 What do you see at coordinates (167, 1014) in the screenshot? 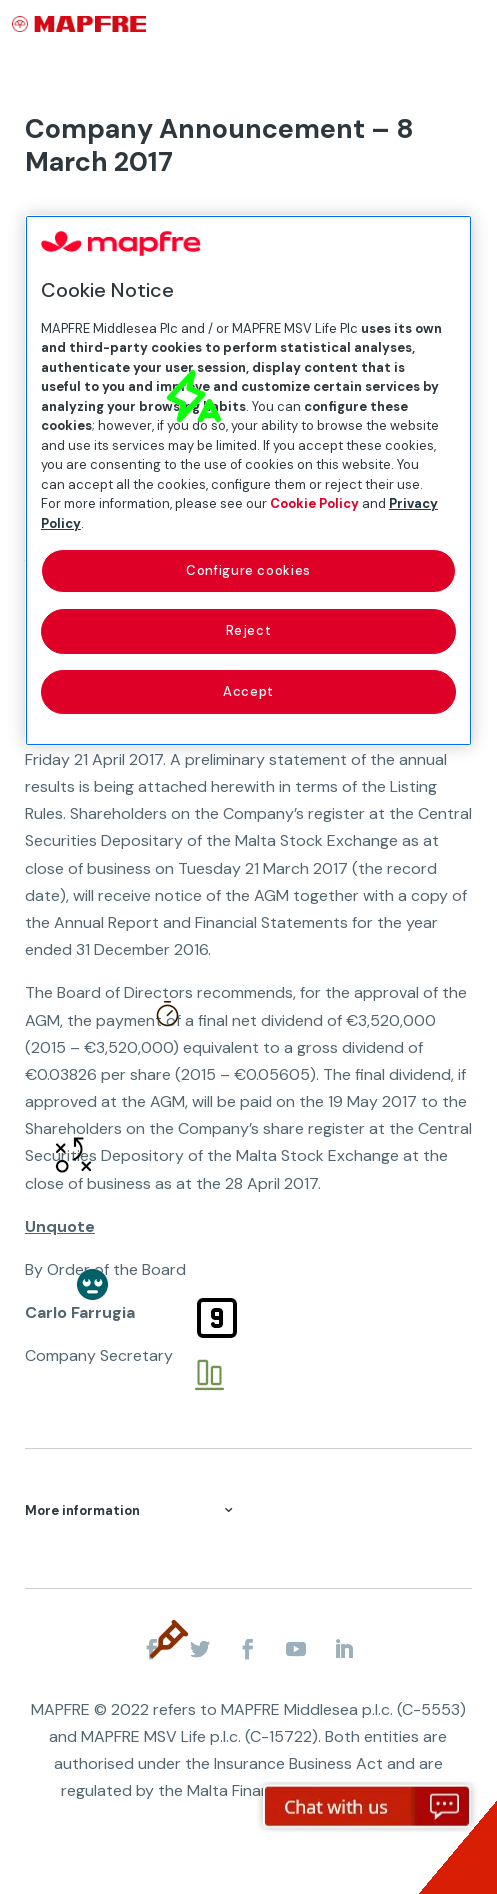
I see `set a countdown timer` at bounding box center [167, 1014].